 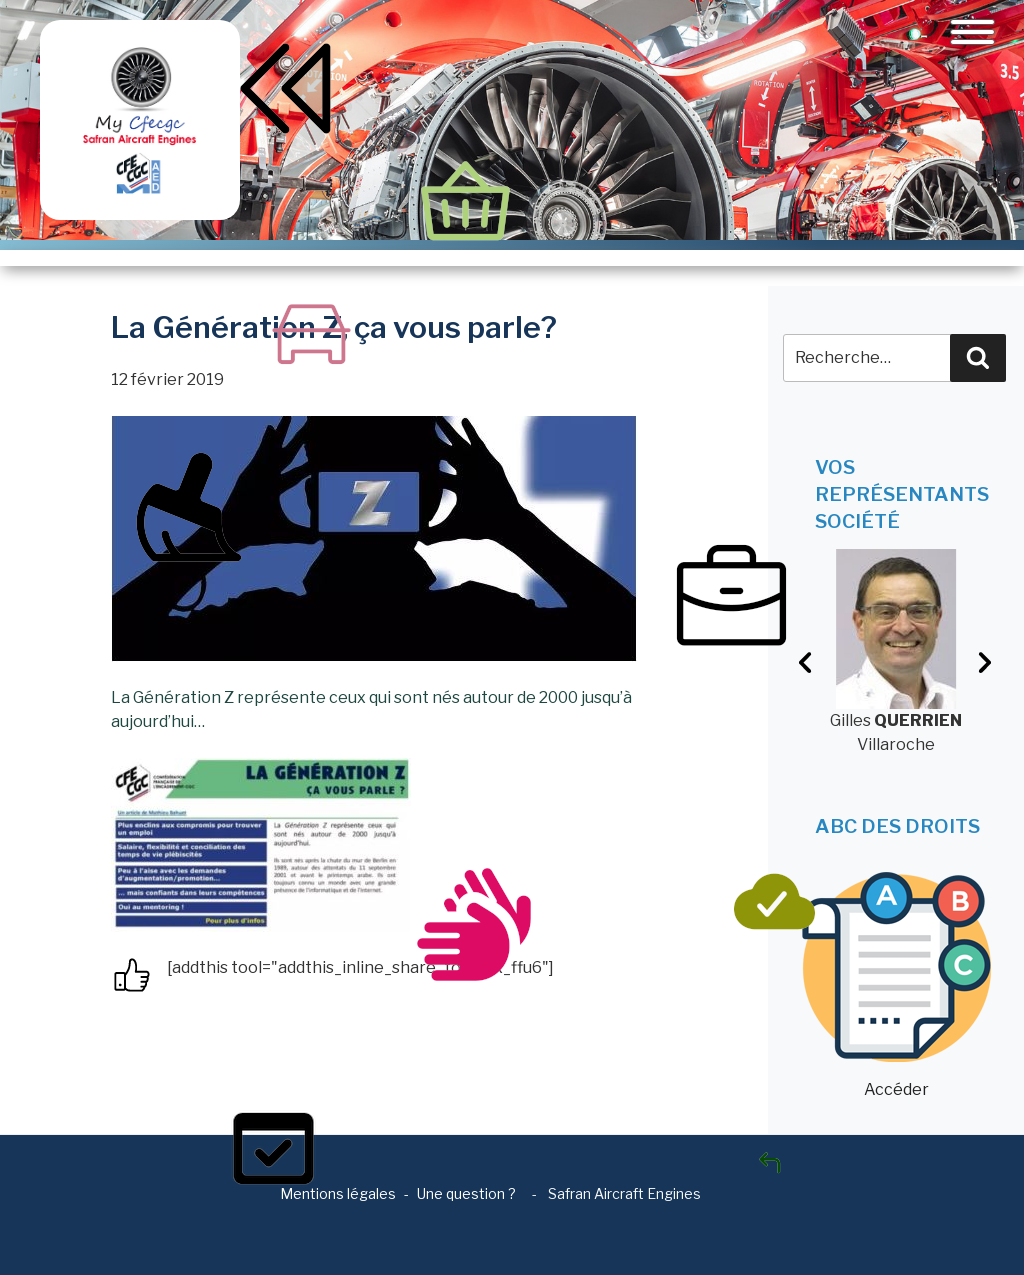 What do you see at coordinates (731, 599) in the screenshot?
I see `access work or business-related features` at bounding box center [731, 599].